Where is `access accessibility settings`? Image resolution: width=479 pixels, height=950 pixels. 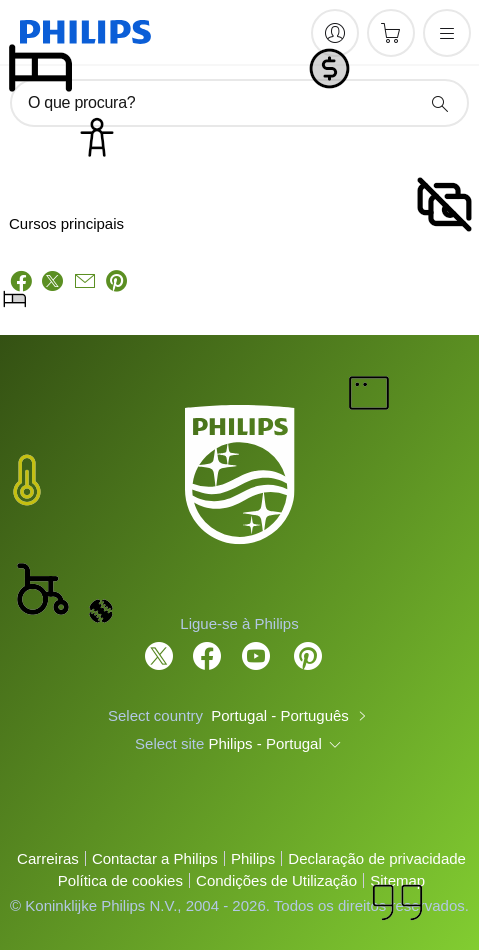 access accessibility settings is located at coordinates (97, 137).